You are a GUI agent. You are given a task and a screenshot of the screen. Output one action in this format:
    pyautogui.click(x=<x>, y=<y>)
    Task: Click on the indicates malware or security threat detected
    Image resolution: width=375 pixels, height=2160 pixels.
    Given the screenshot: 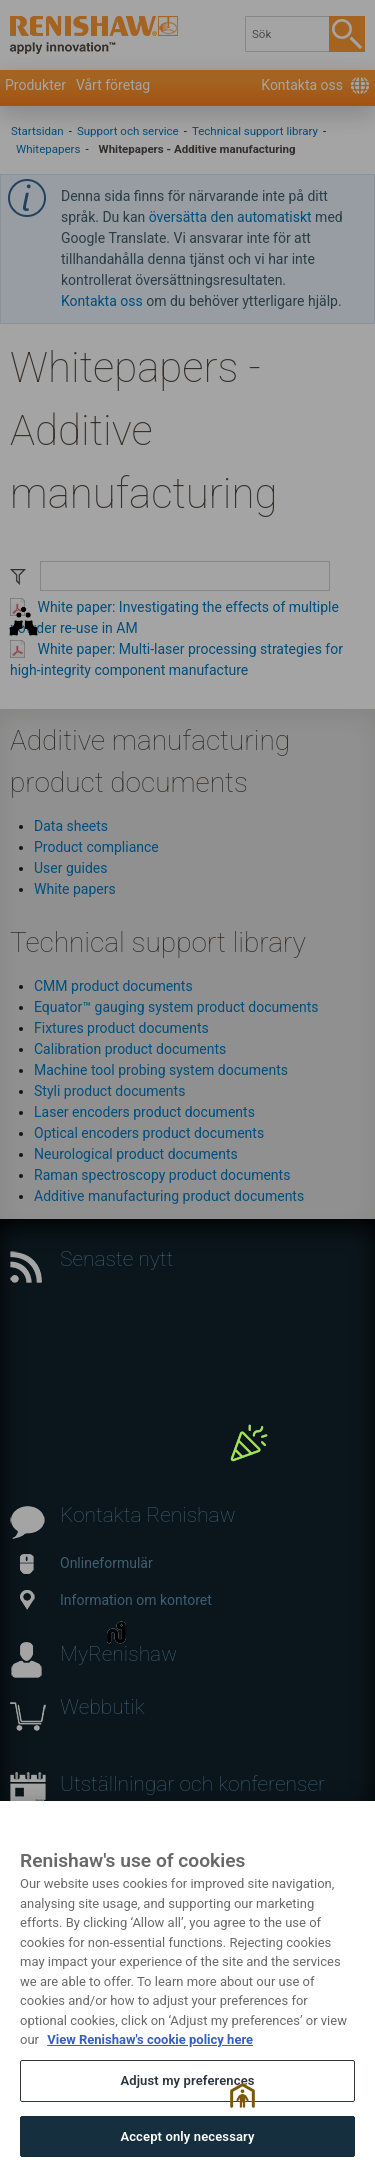 What is the action you would take?
    pyautogui.click(x=116, y=1632)
    